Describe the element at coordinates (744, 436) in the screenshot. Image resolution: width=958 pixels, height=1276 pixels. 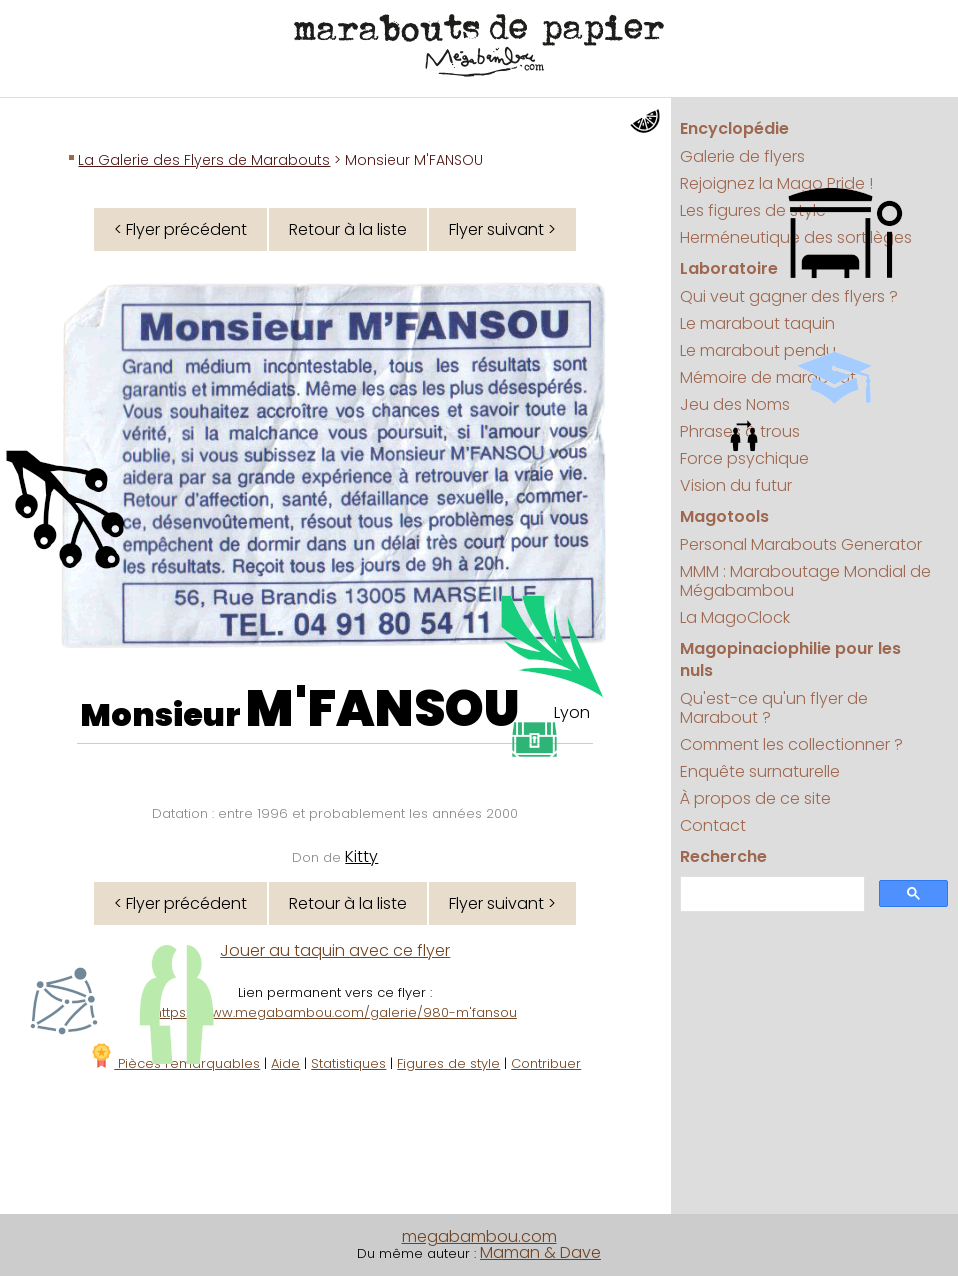
I see `skip to the next player's turn` at that location.